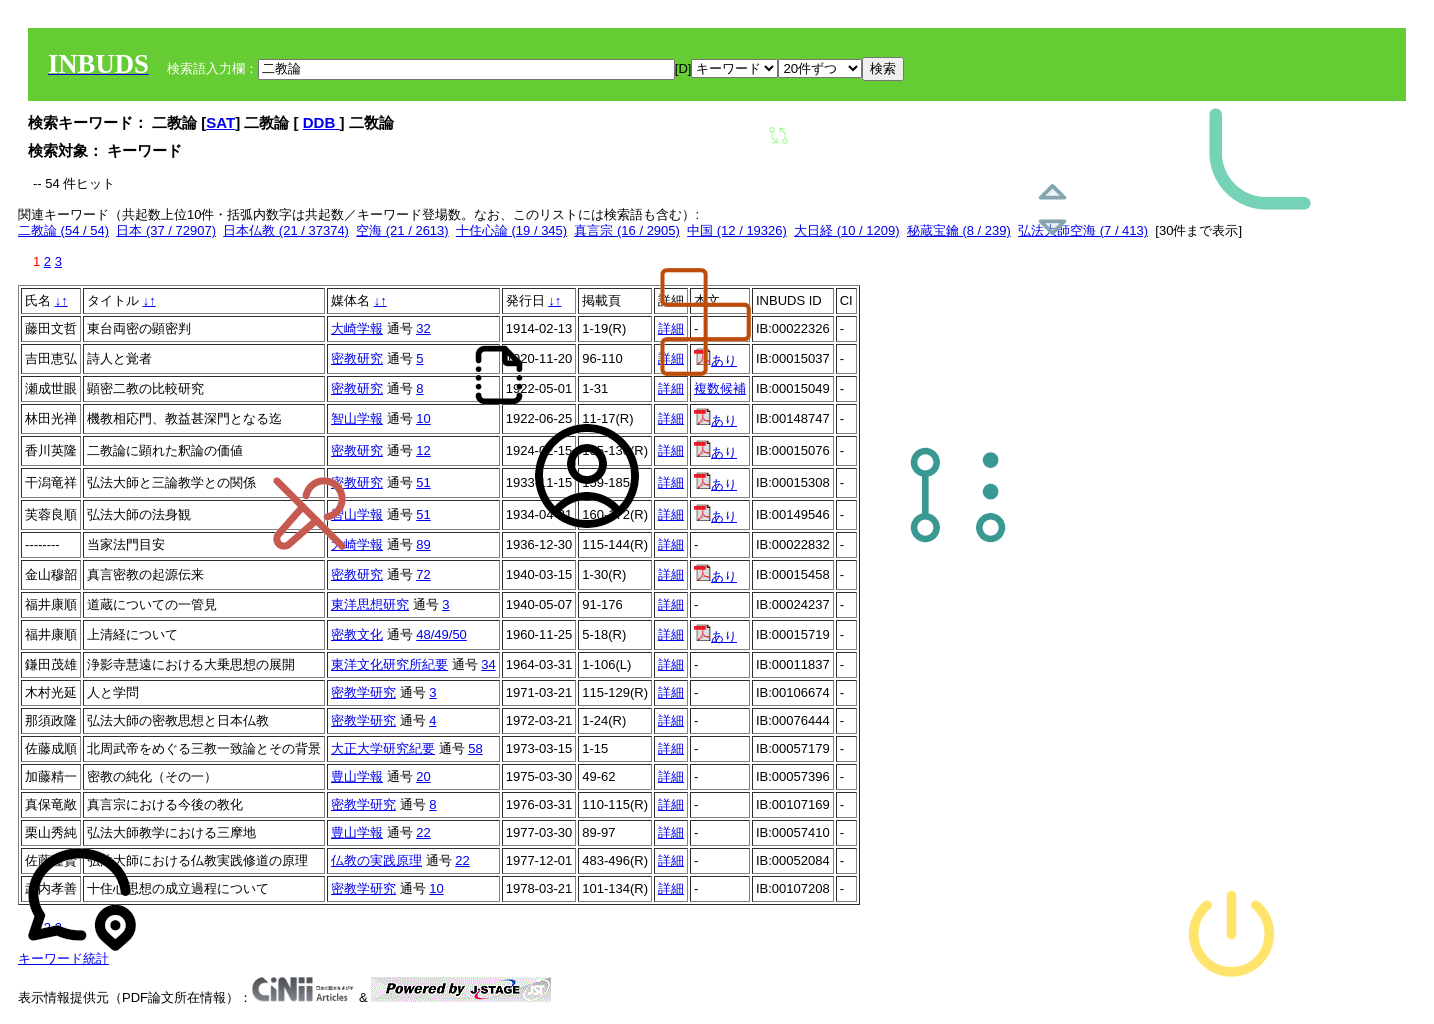 The height and width of the screenshot is (1024, 1434). Describe the element at coordinates (79, 894) in the screenshot. I see `pin a conversation to a location` at that location.